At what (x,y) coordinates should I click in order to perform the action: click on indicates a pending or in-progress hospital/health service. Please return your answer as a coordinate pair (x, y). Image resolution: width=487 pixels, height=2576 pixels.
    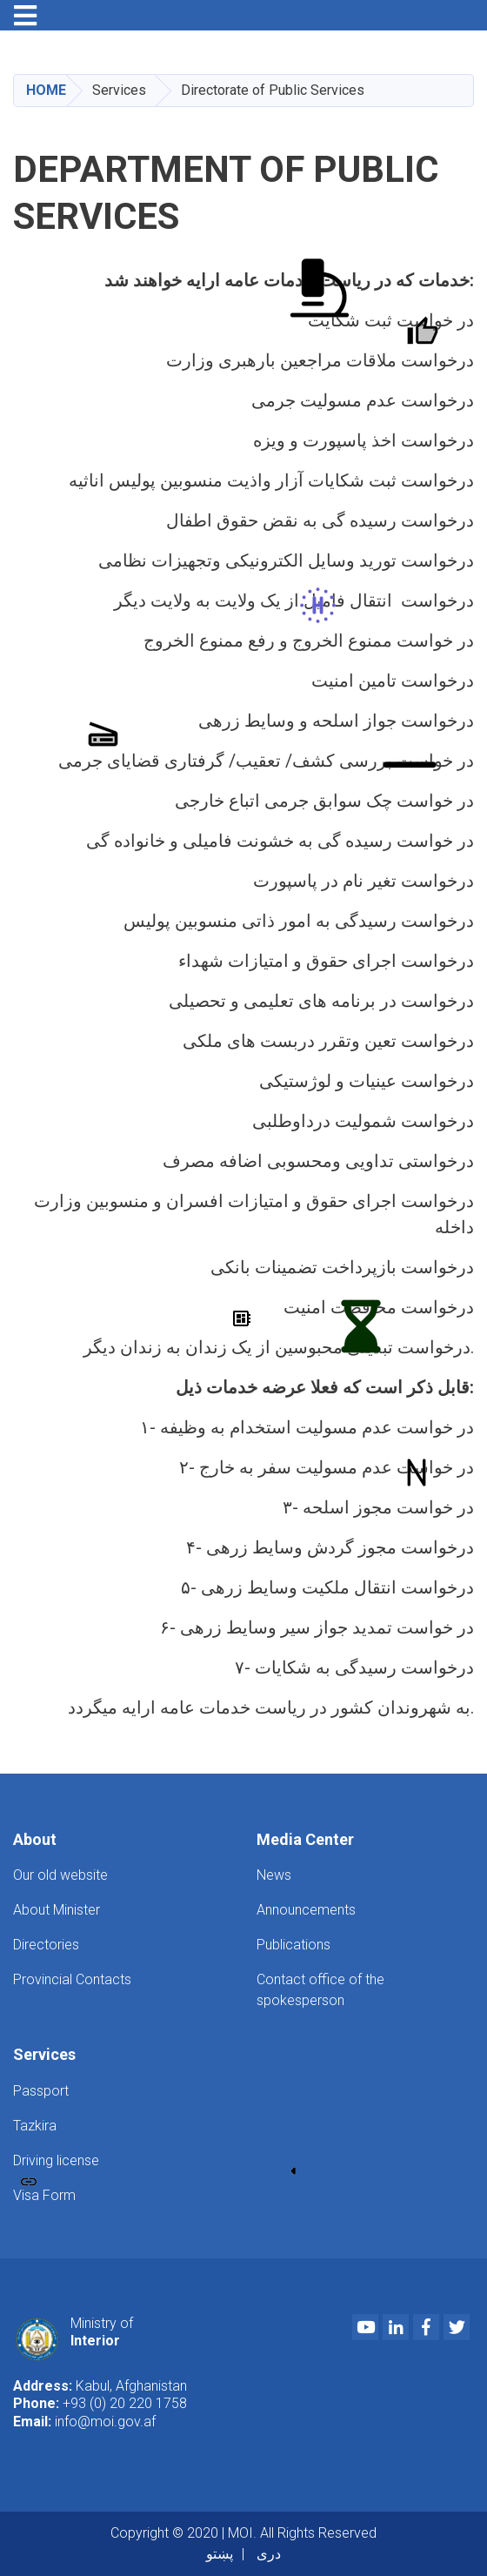
    Looking at the image, I should click on (317, 605).